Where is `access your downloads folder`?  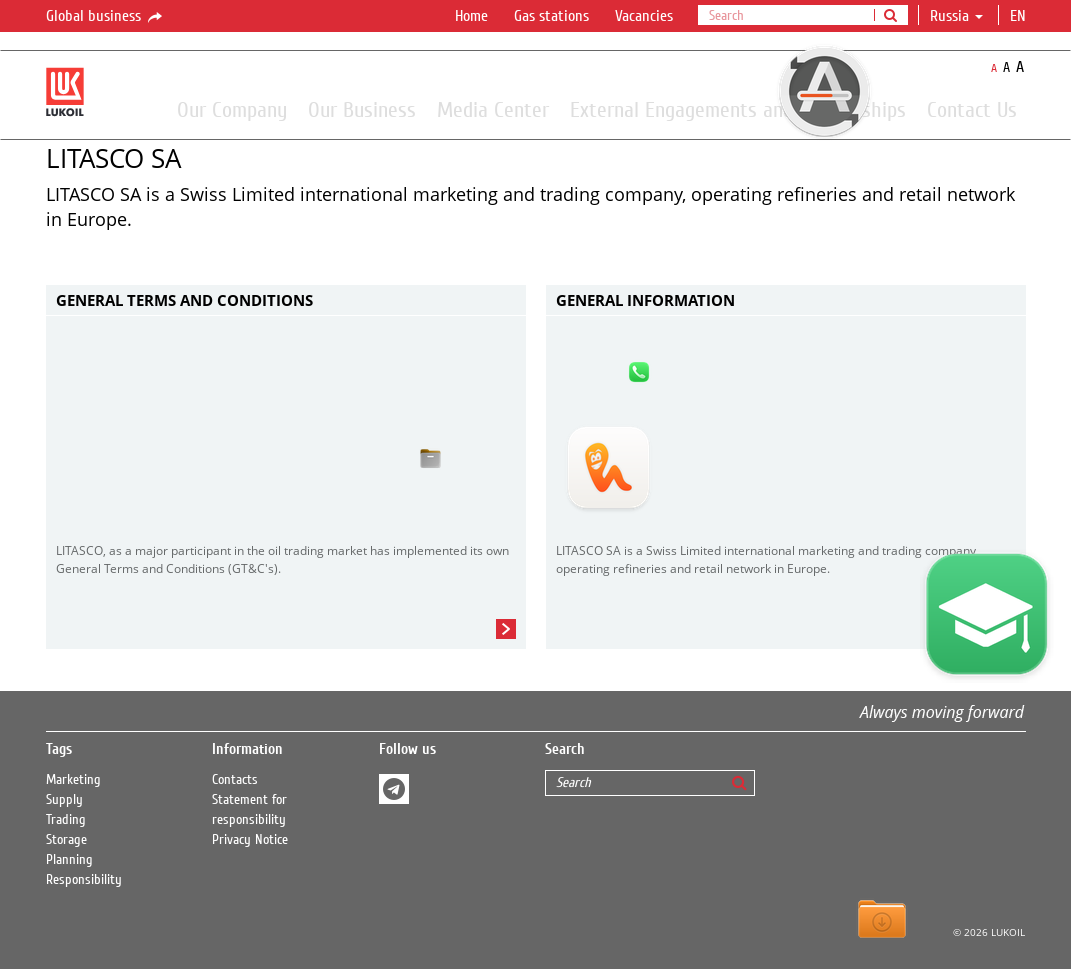
access your downloads folder is located at coordinates (882, 919).